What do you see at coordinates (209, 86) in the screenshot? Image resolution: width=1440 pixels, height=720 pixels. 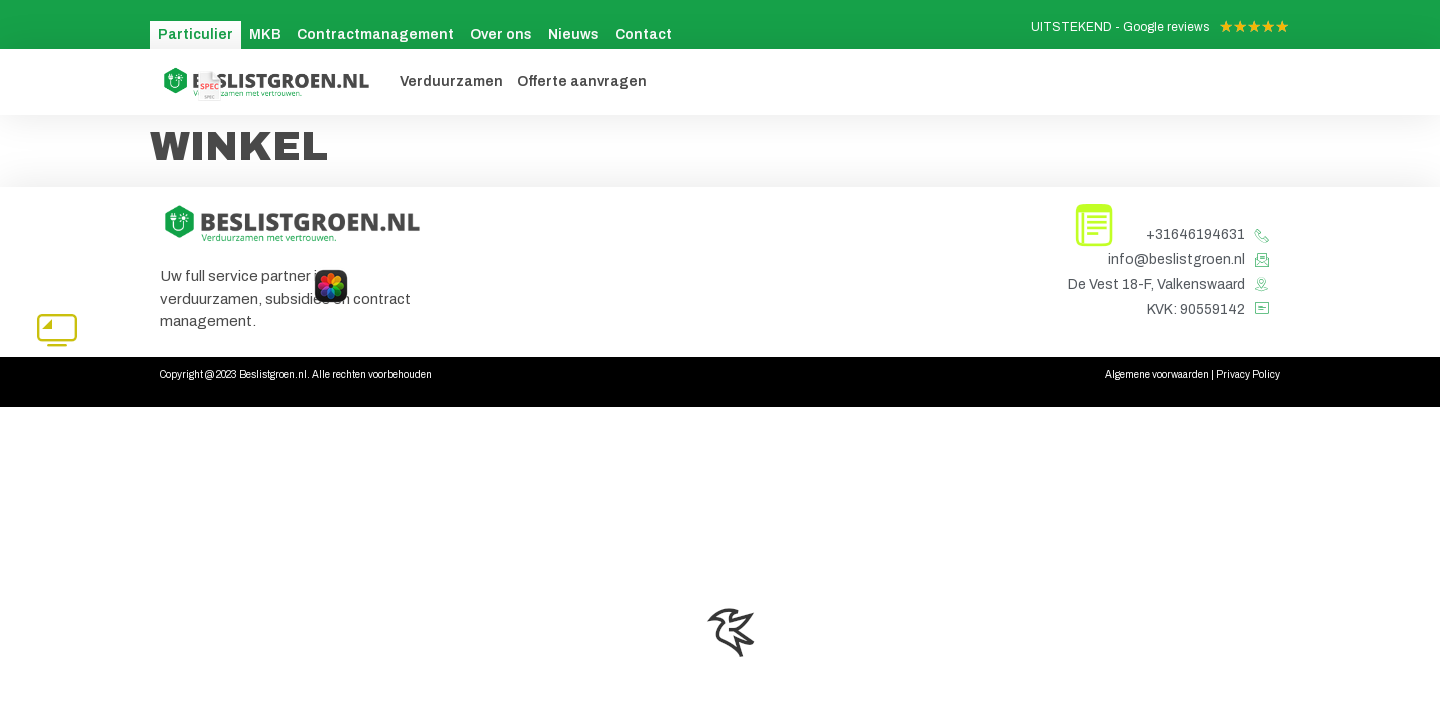 I see `an RPM spec file used for building Linux packages` at bounding box center [209, 86].